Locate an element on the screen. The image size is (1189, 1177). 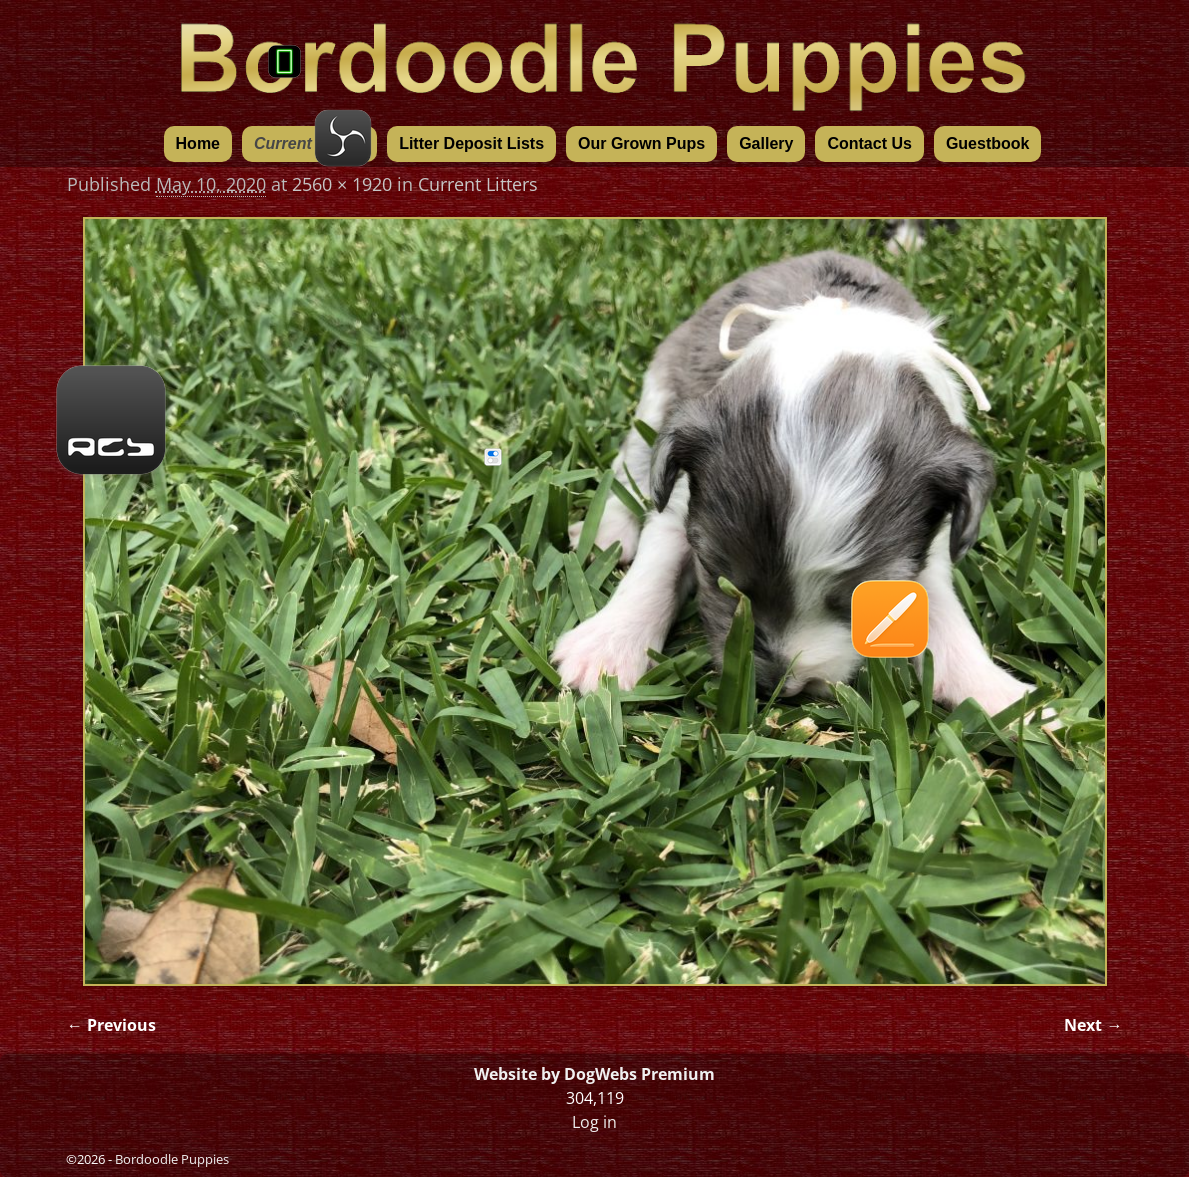
open Pages document editor is located at coordinates (890, 619).